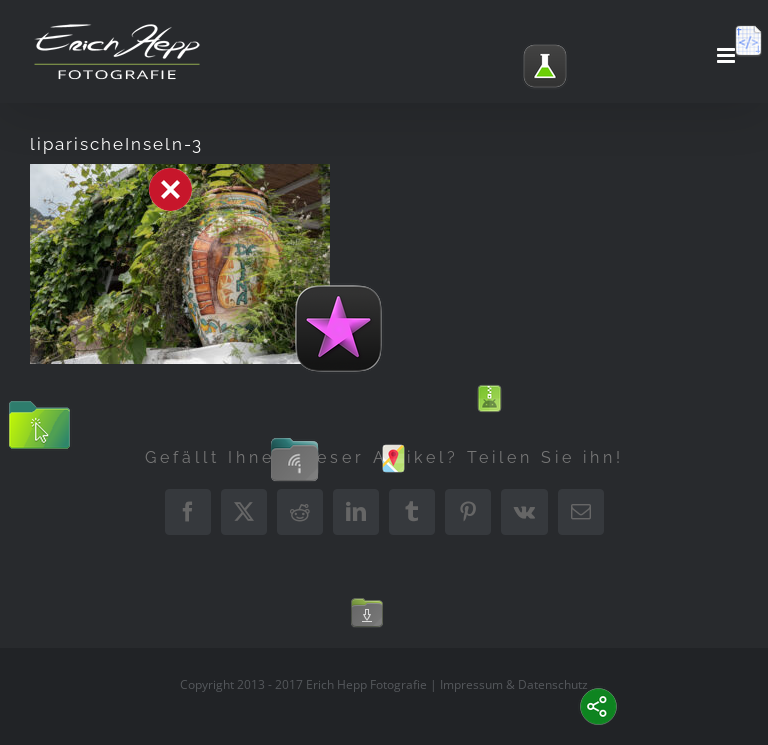 The height and width of the screenshot is (745, 768). Describe the element at coordinates (170, 189) in the screenshot. I see `cancel or close the current action` at that location.